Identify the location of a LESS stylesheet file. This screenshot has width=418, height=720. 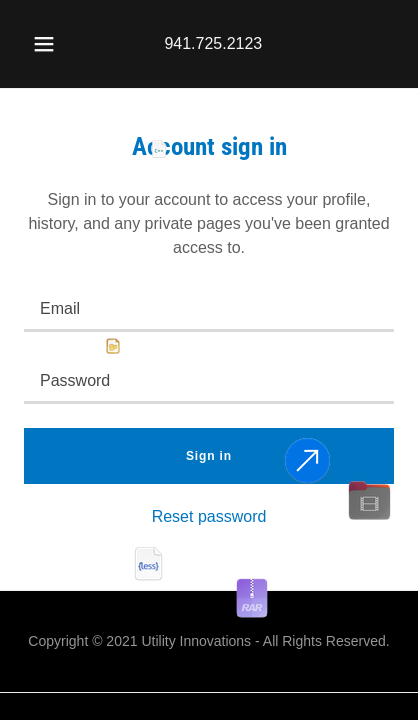
(148, 563).